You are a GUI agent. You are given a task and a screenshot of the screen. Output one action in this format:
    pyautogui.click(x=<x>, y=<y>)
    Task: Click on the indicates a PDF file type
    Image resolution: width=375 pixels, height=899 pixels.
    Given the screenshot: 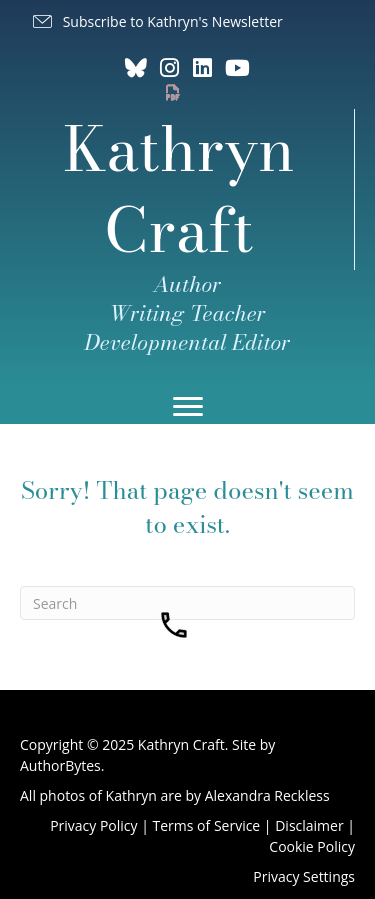 What is the action you would take?
    pyautogui.click(x=172, y=92)
    